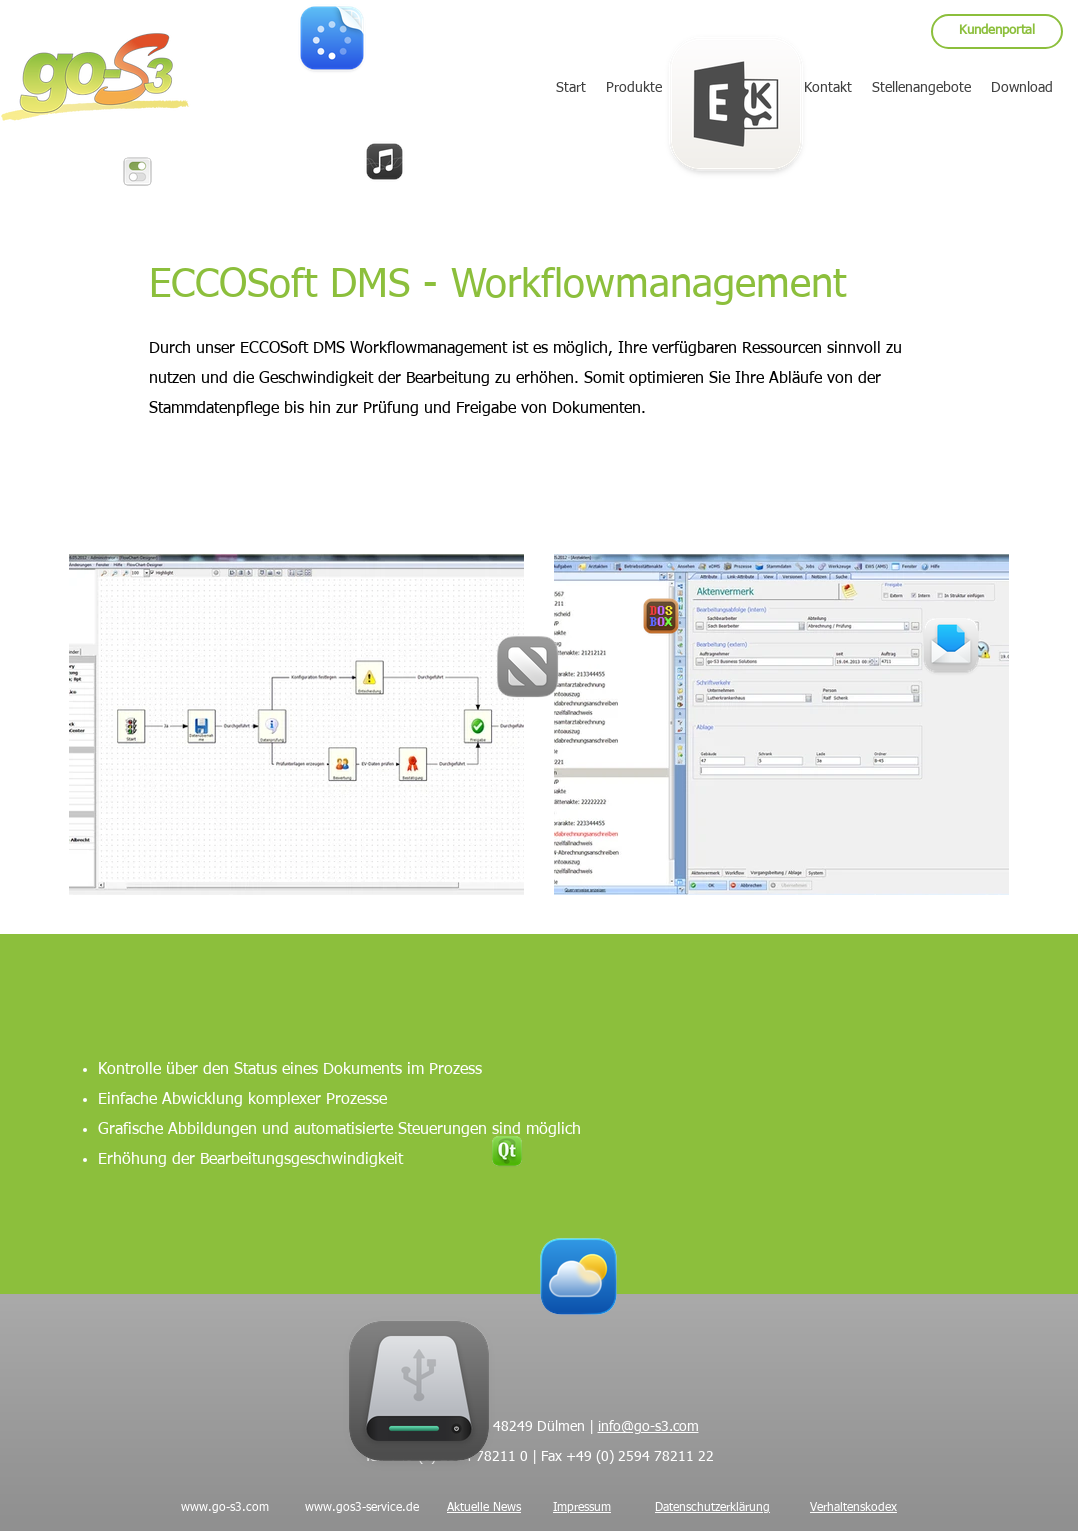 The height and width of the screenshot is (1531, 1078). Describe the element at coordinates (384, 161) in the screenshot. I see `open audacious music player` at that location.